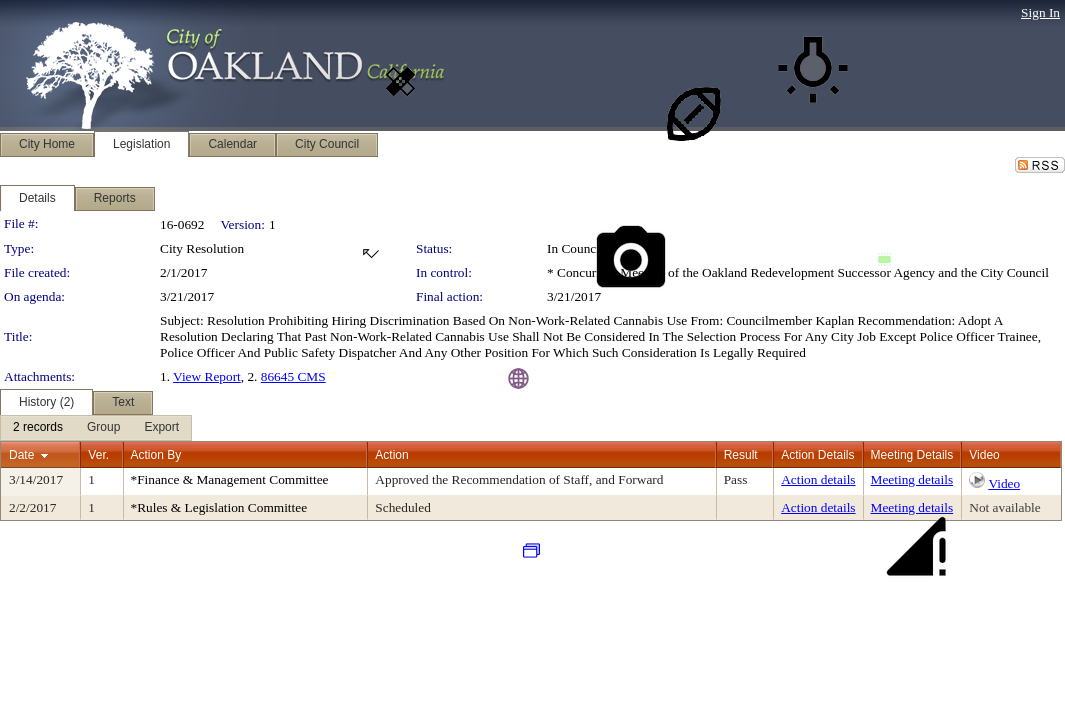 Image resolution: width=1065 pixels, height=720 pixels. I want to click on adjust incandescent light settings, so click(813, 68).